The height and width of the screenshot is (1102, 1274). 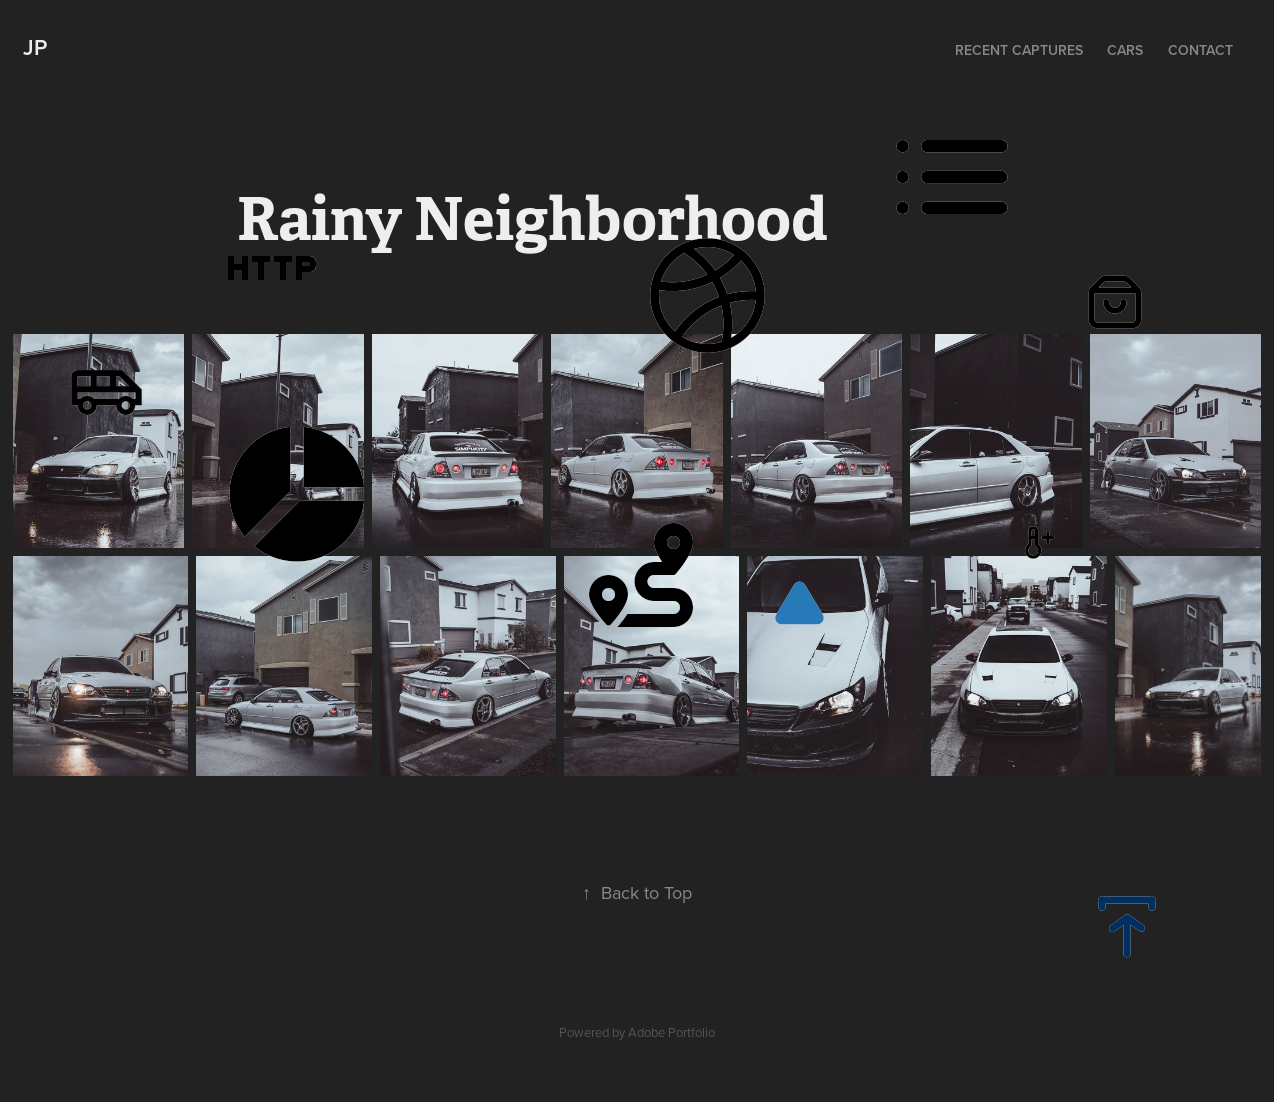 What do you see at coordinates (952, 177) in the screenshot?
I see `view items in a list format` at bounding box center [952, 177].